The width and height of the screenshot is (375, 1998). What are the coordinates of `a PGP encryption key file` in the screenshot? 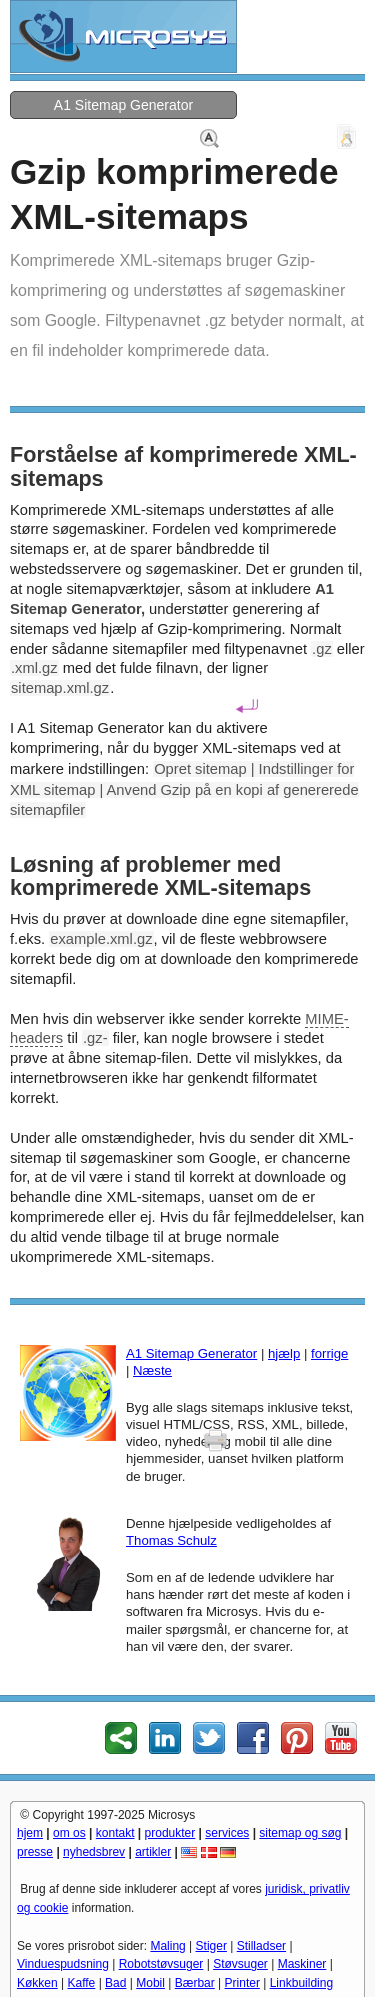 It's located at (346, 136).